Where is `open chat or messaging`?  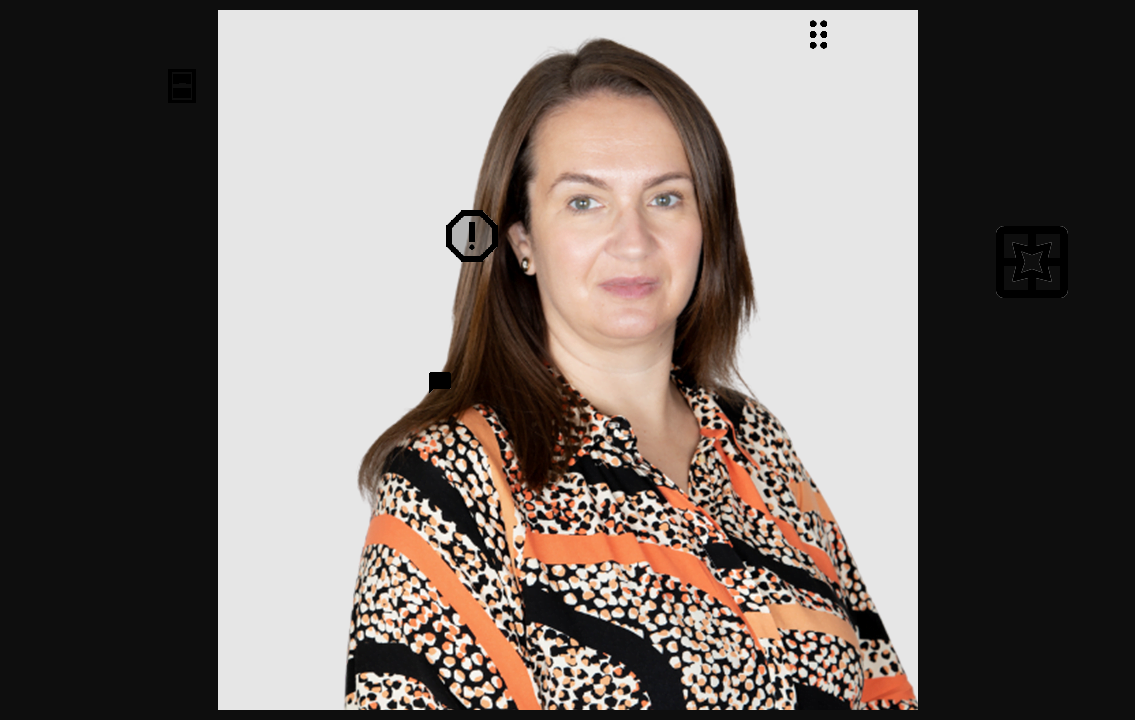
open chat or messaging is located at coordinates (440, 383).